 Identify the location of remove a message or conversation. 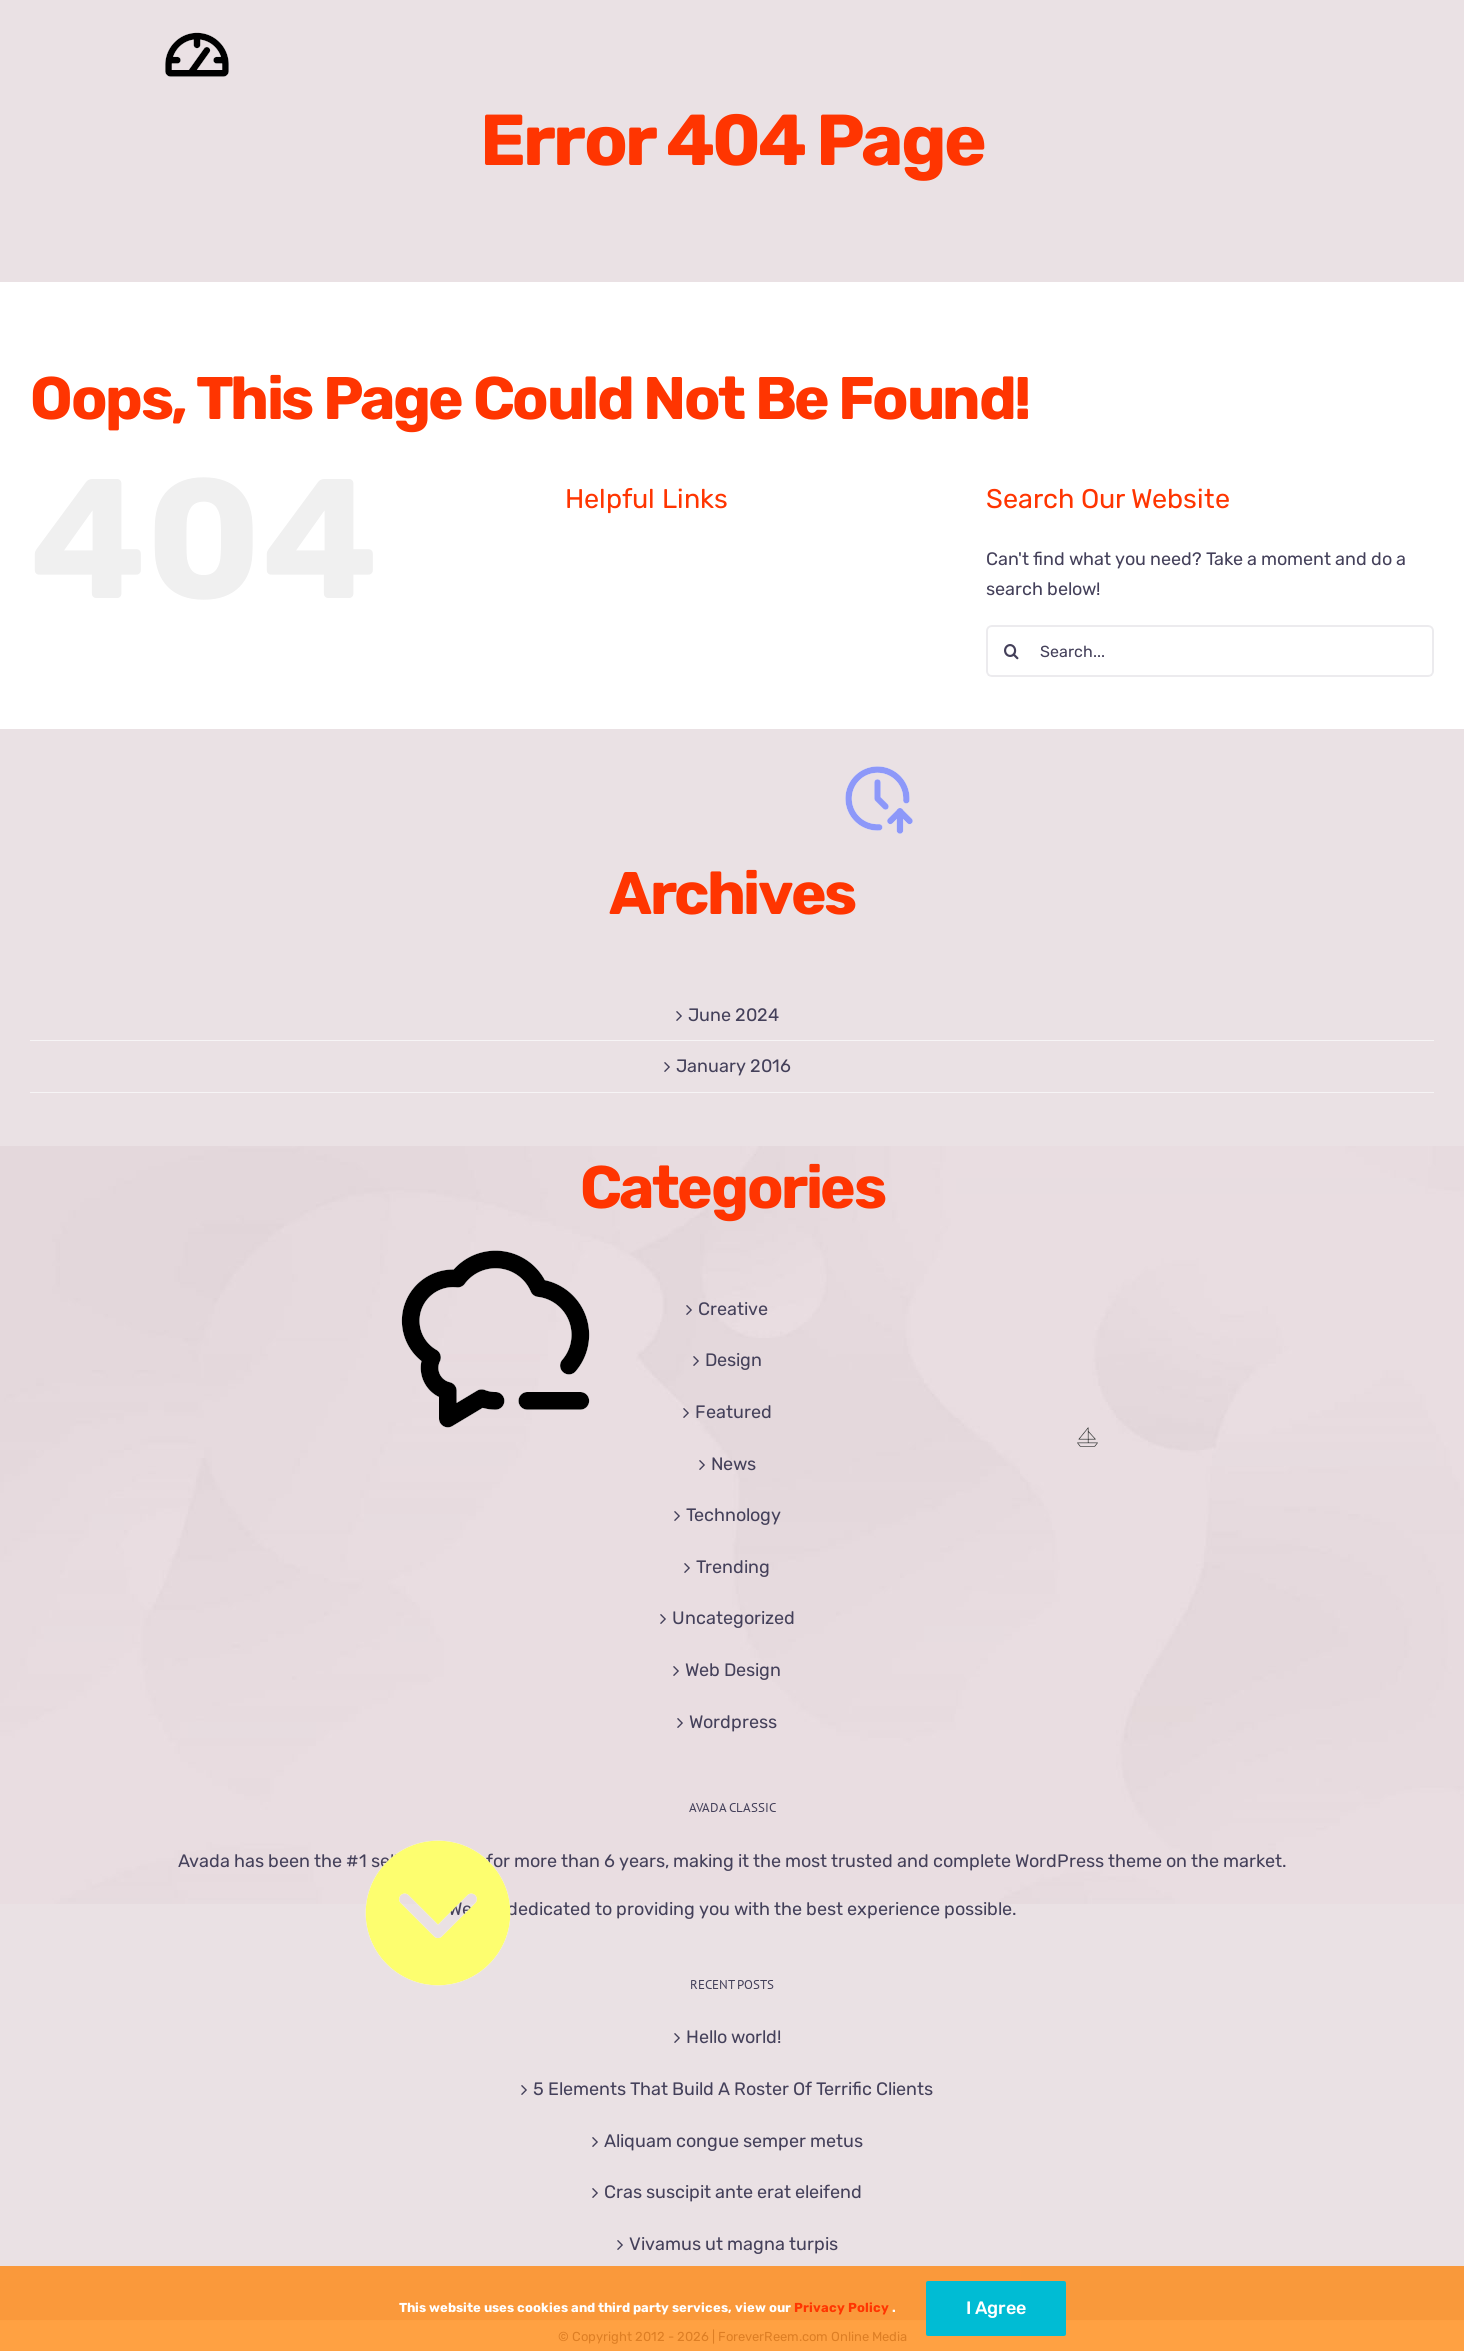
(492, 1339).